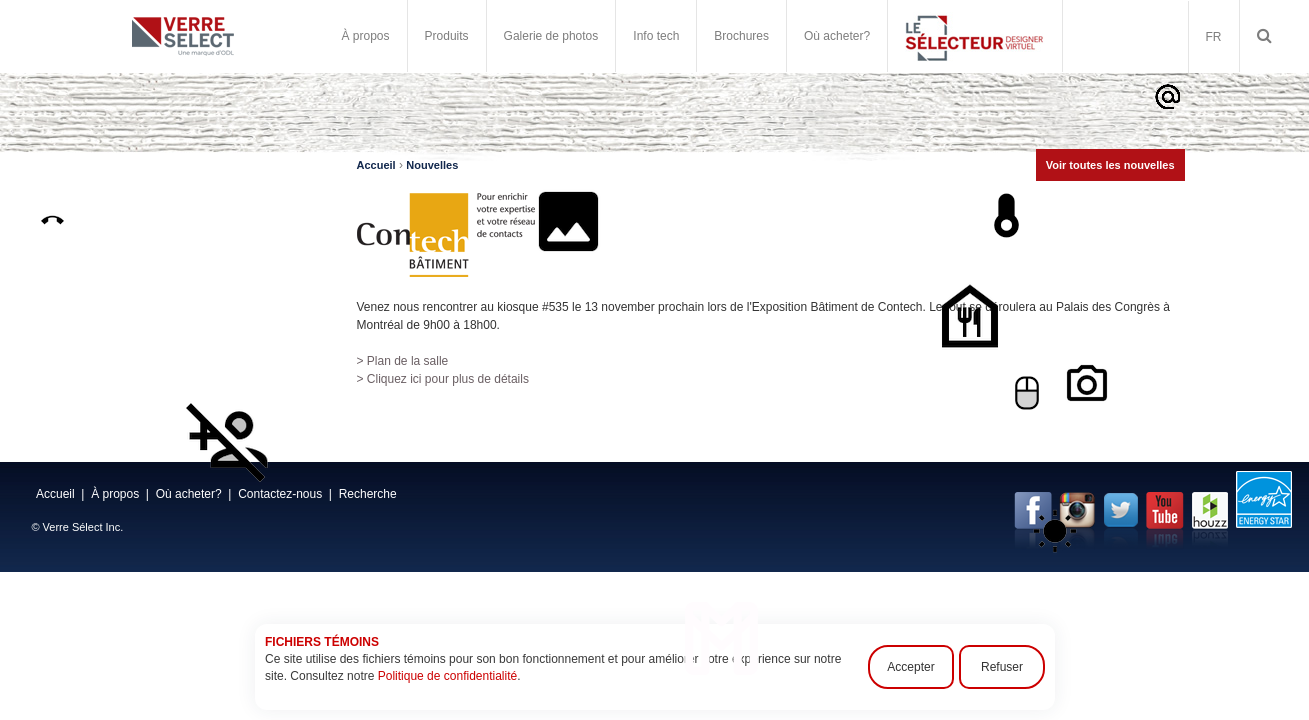  Describe the element at coordinates (1087, 385) in the screenshot. I see `take a photo` at that location.